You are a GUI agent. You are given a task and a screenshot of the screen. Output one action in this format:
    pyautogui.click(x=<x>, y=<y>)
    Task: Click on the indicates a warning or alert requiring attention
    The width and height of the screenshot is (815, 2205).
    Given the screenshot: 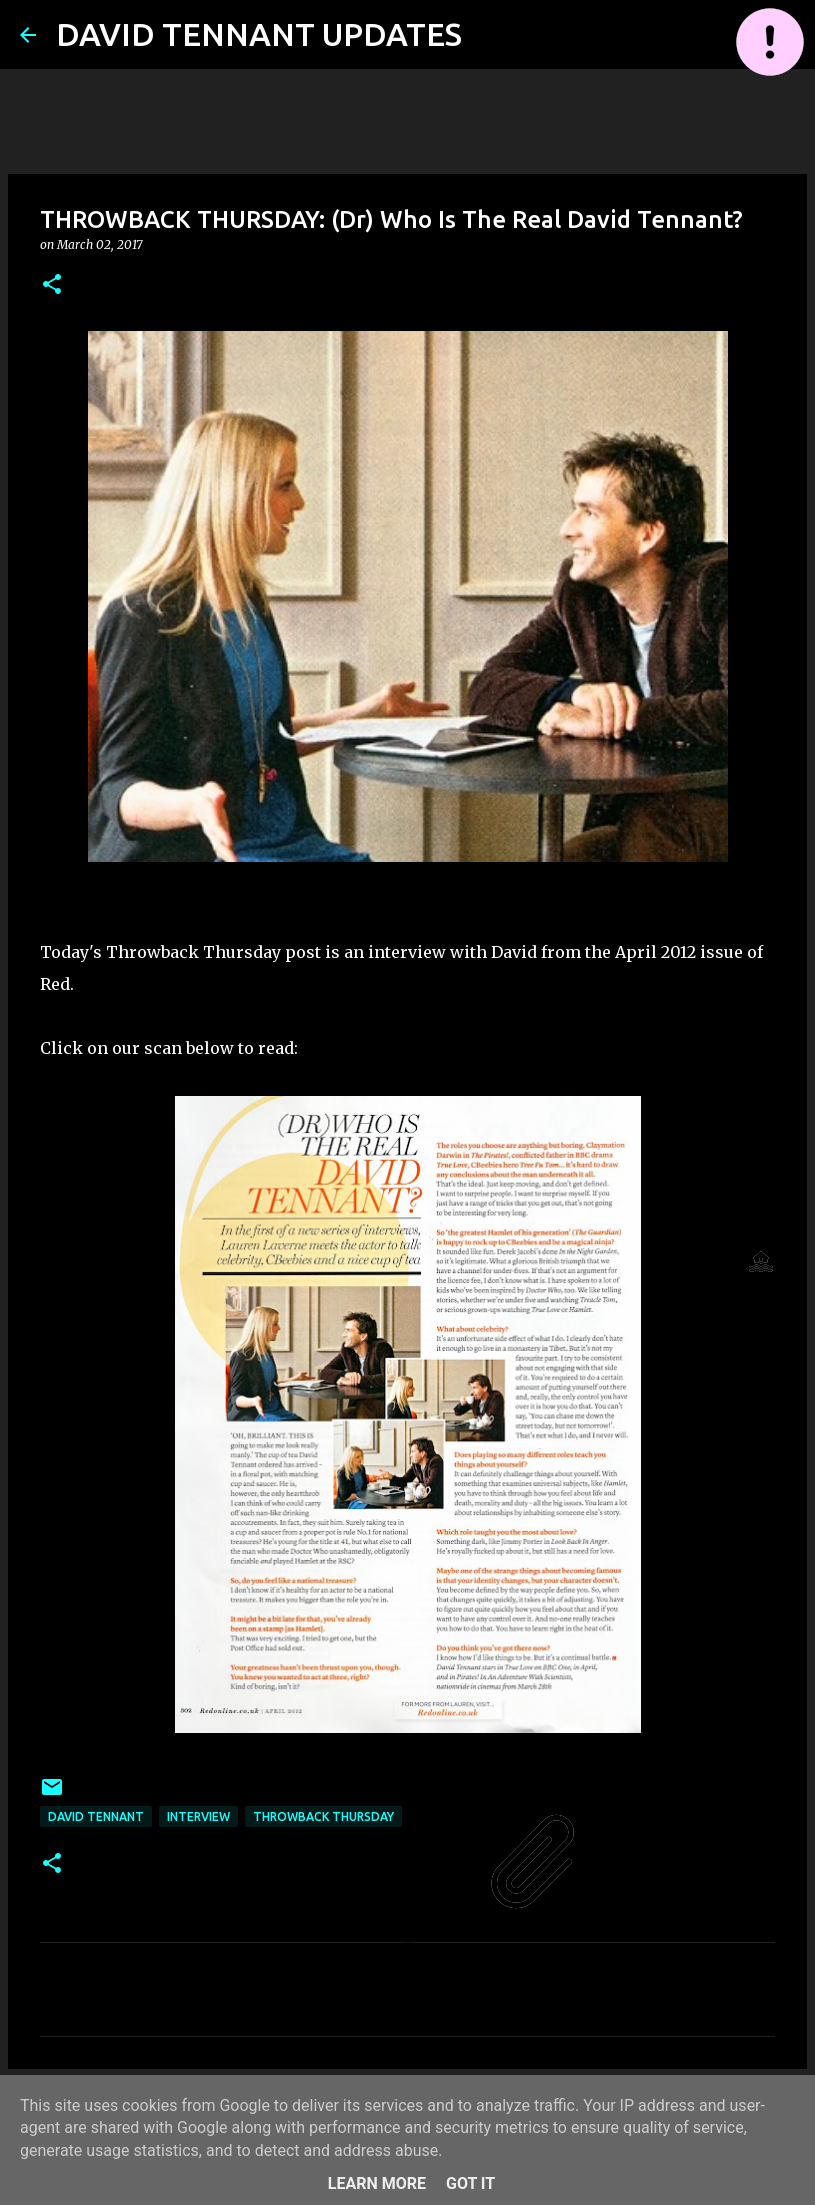 What is the action you would take?
    pyautogui.click(x=770, y=42)
    